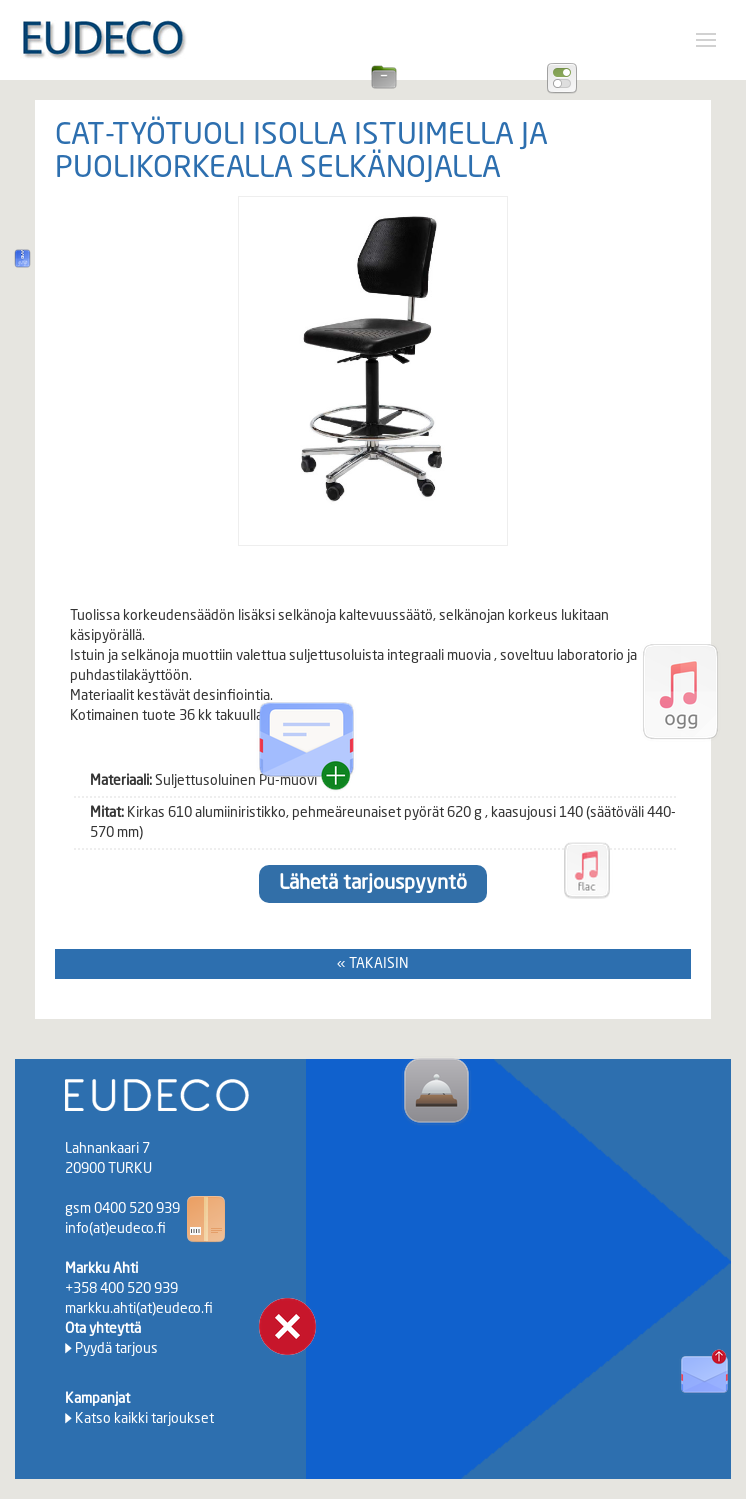 This screenshot has height=1499, width=746. Describe the element at coordinates (22, 258) in the screenshot. I see `a gzip compressed archive file` at that location.